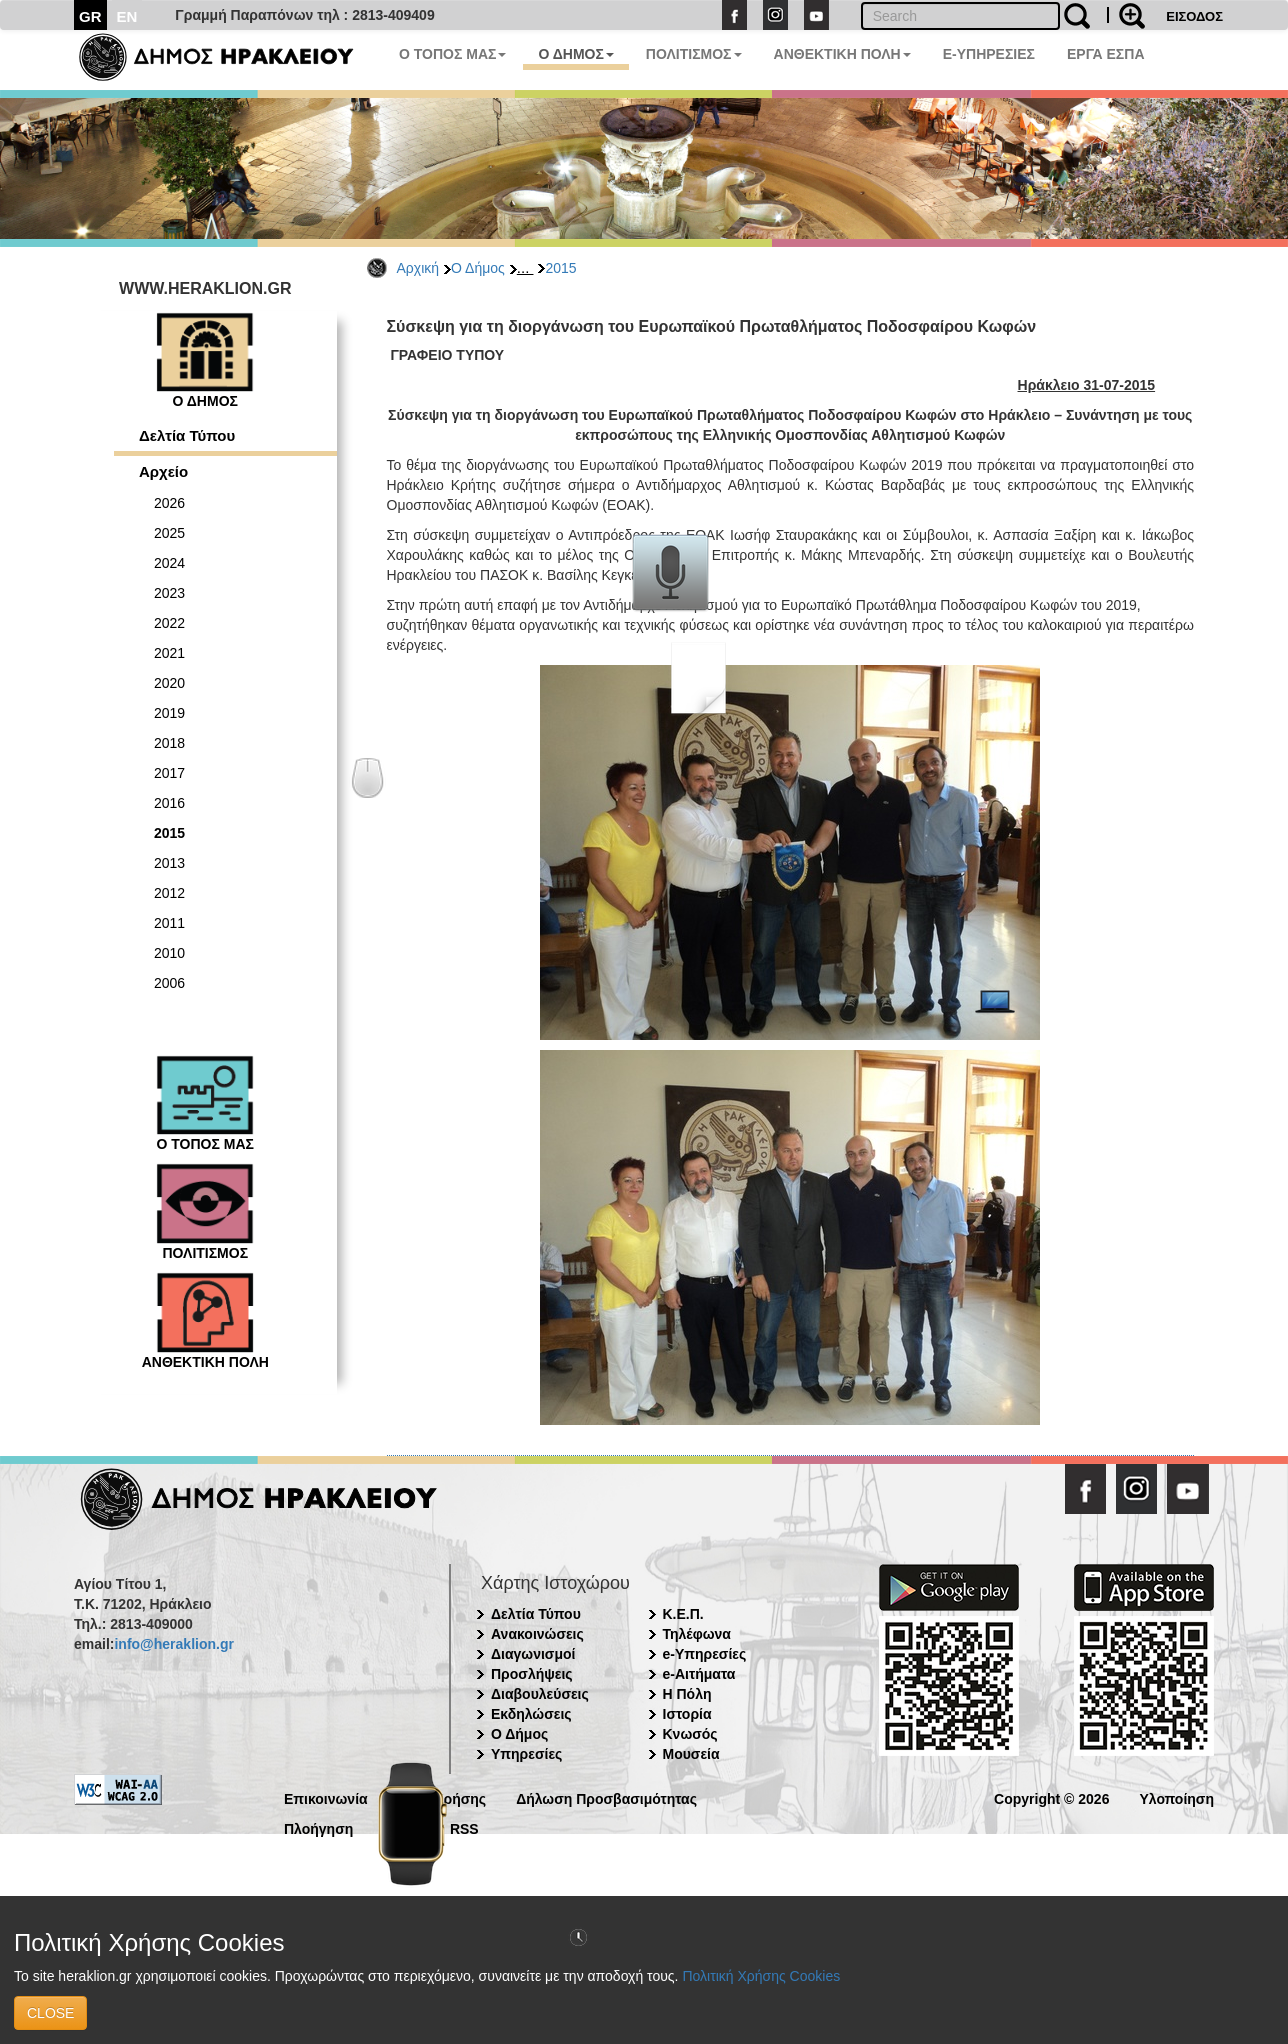 This screenshot has width=1288, height=2044. What do you see at coordinates (995, 1000) in the screenshot?
I see `represents a macbook device in system settings` at bounding box center [995, 1000].